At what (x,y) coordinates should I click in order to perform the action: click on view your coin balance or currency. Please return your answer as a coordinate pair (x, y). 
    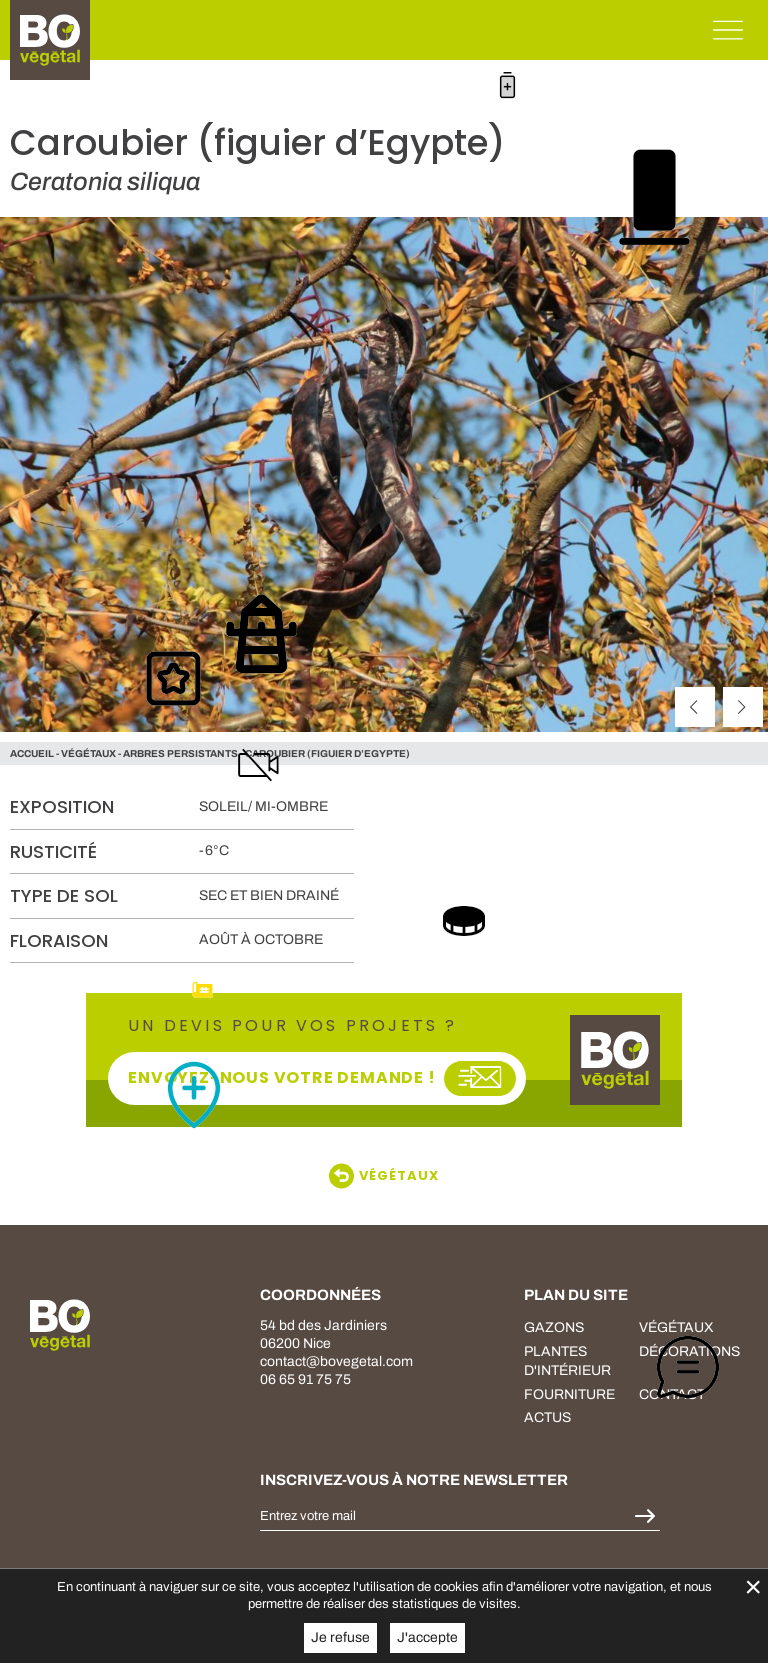
    Looking at the image, I should click on (464, 921).